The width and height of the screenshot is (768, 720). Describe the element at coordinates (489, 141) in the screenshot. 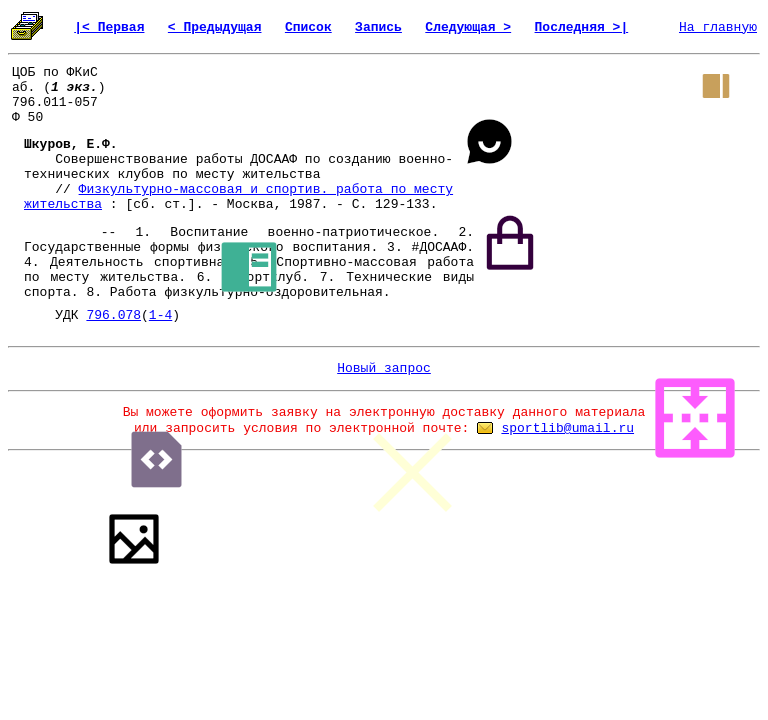

I see `open friendly chat or messaging` at that location.